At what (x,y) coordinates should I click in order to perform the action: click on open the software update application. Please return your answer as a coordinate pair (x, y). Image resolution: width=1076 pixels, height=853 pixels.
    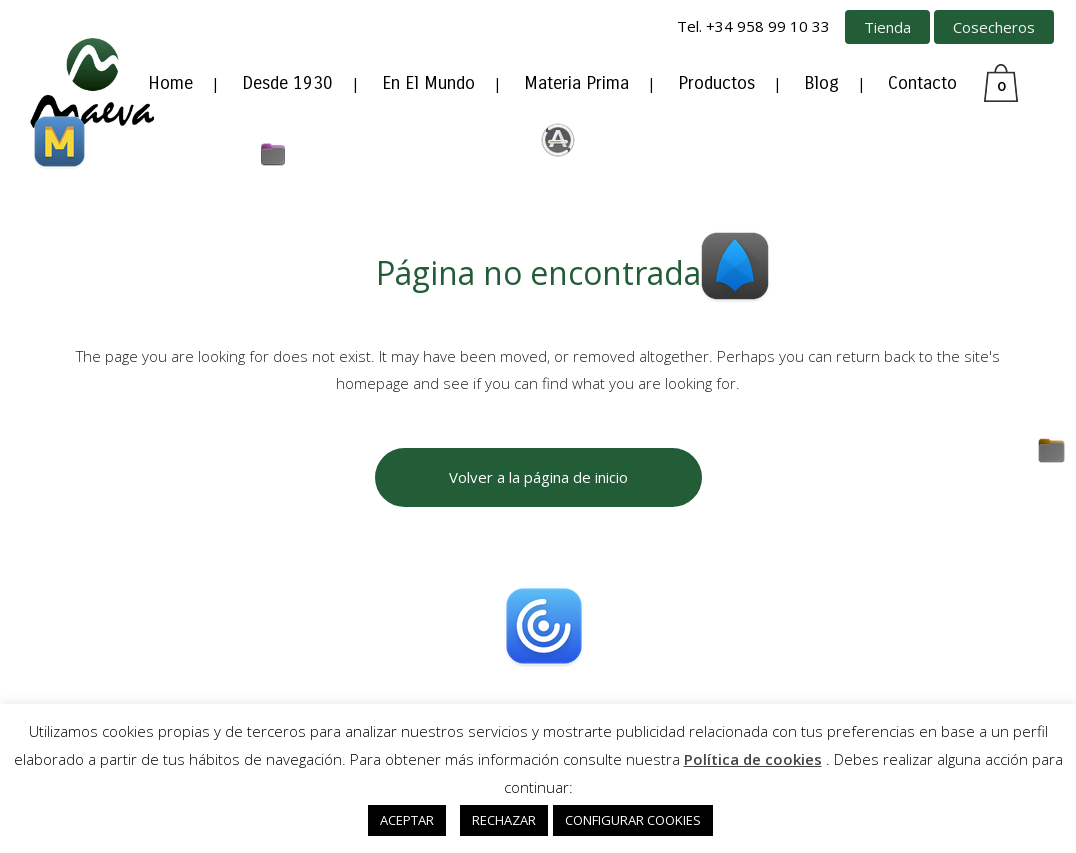
    Looking at the image, I should click on (558, 140).